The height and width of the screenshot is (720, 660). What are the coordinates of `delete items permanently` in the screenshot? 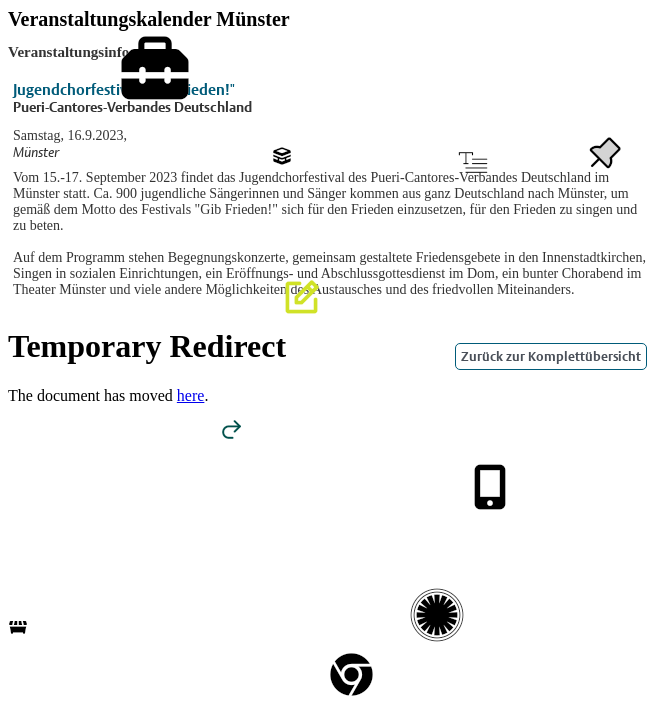 It's located at (18, 627).